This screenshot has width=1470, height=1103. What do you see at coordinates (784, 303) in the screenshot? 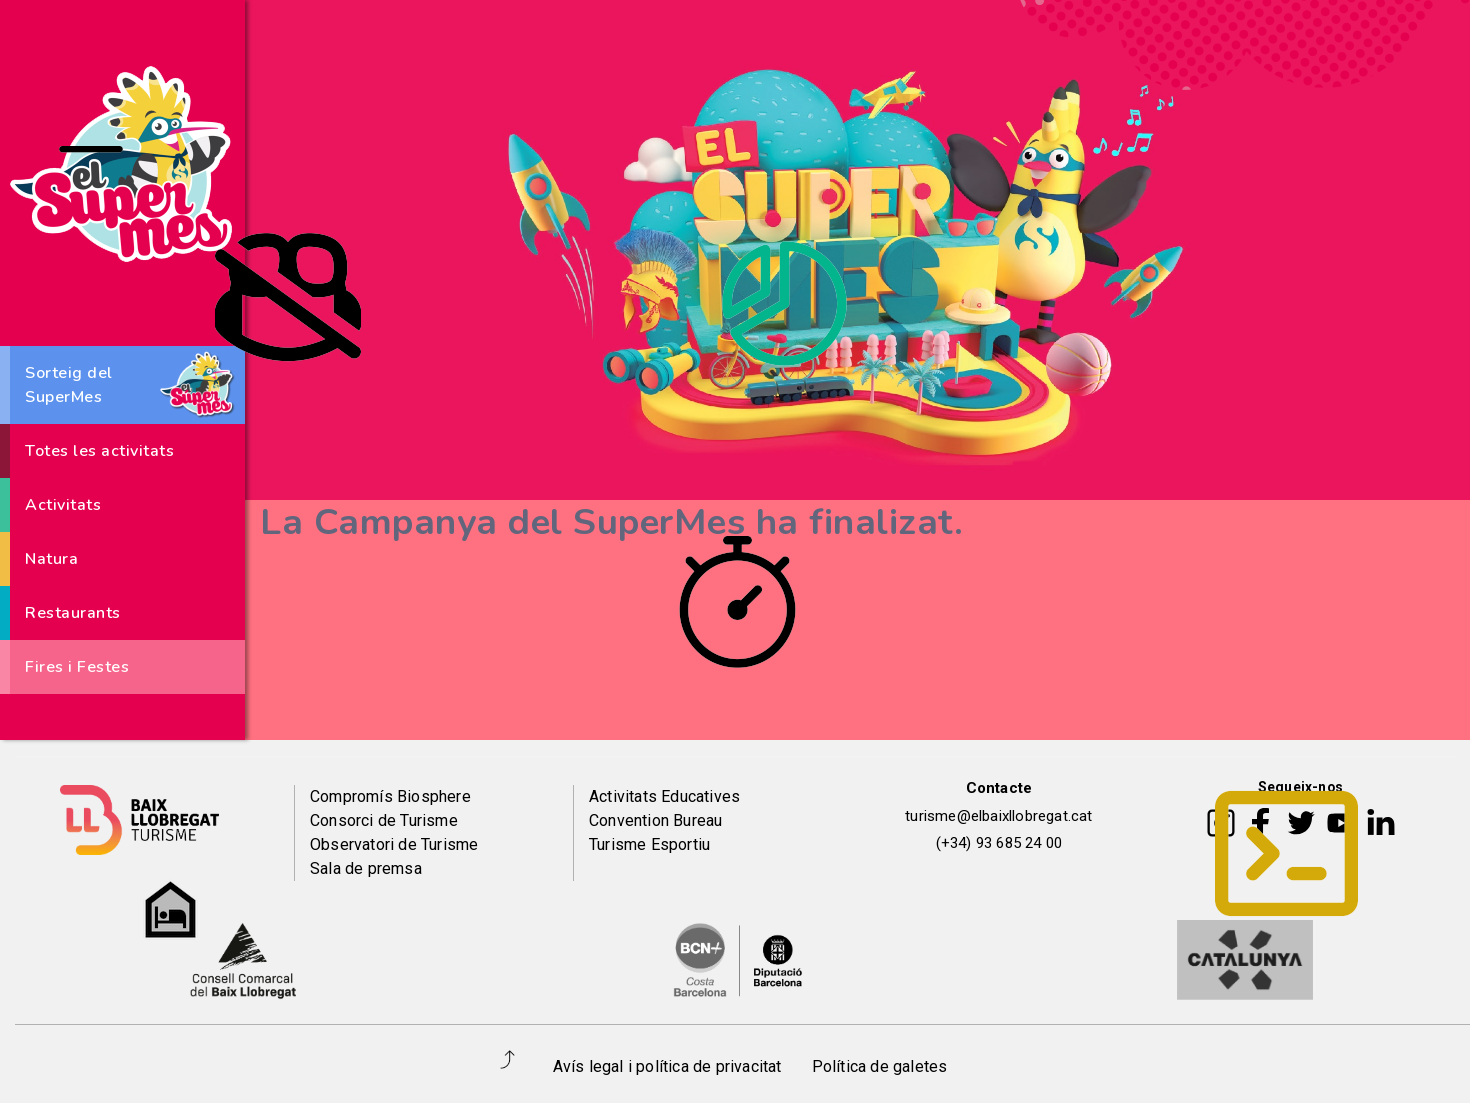
I see `view analytics or statistics breakdown` at bounding box center [784, 303].